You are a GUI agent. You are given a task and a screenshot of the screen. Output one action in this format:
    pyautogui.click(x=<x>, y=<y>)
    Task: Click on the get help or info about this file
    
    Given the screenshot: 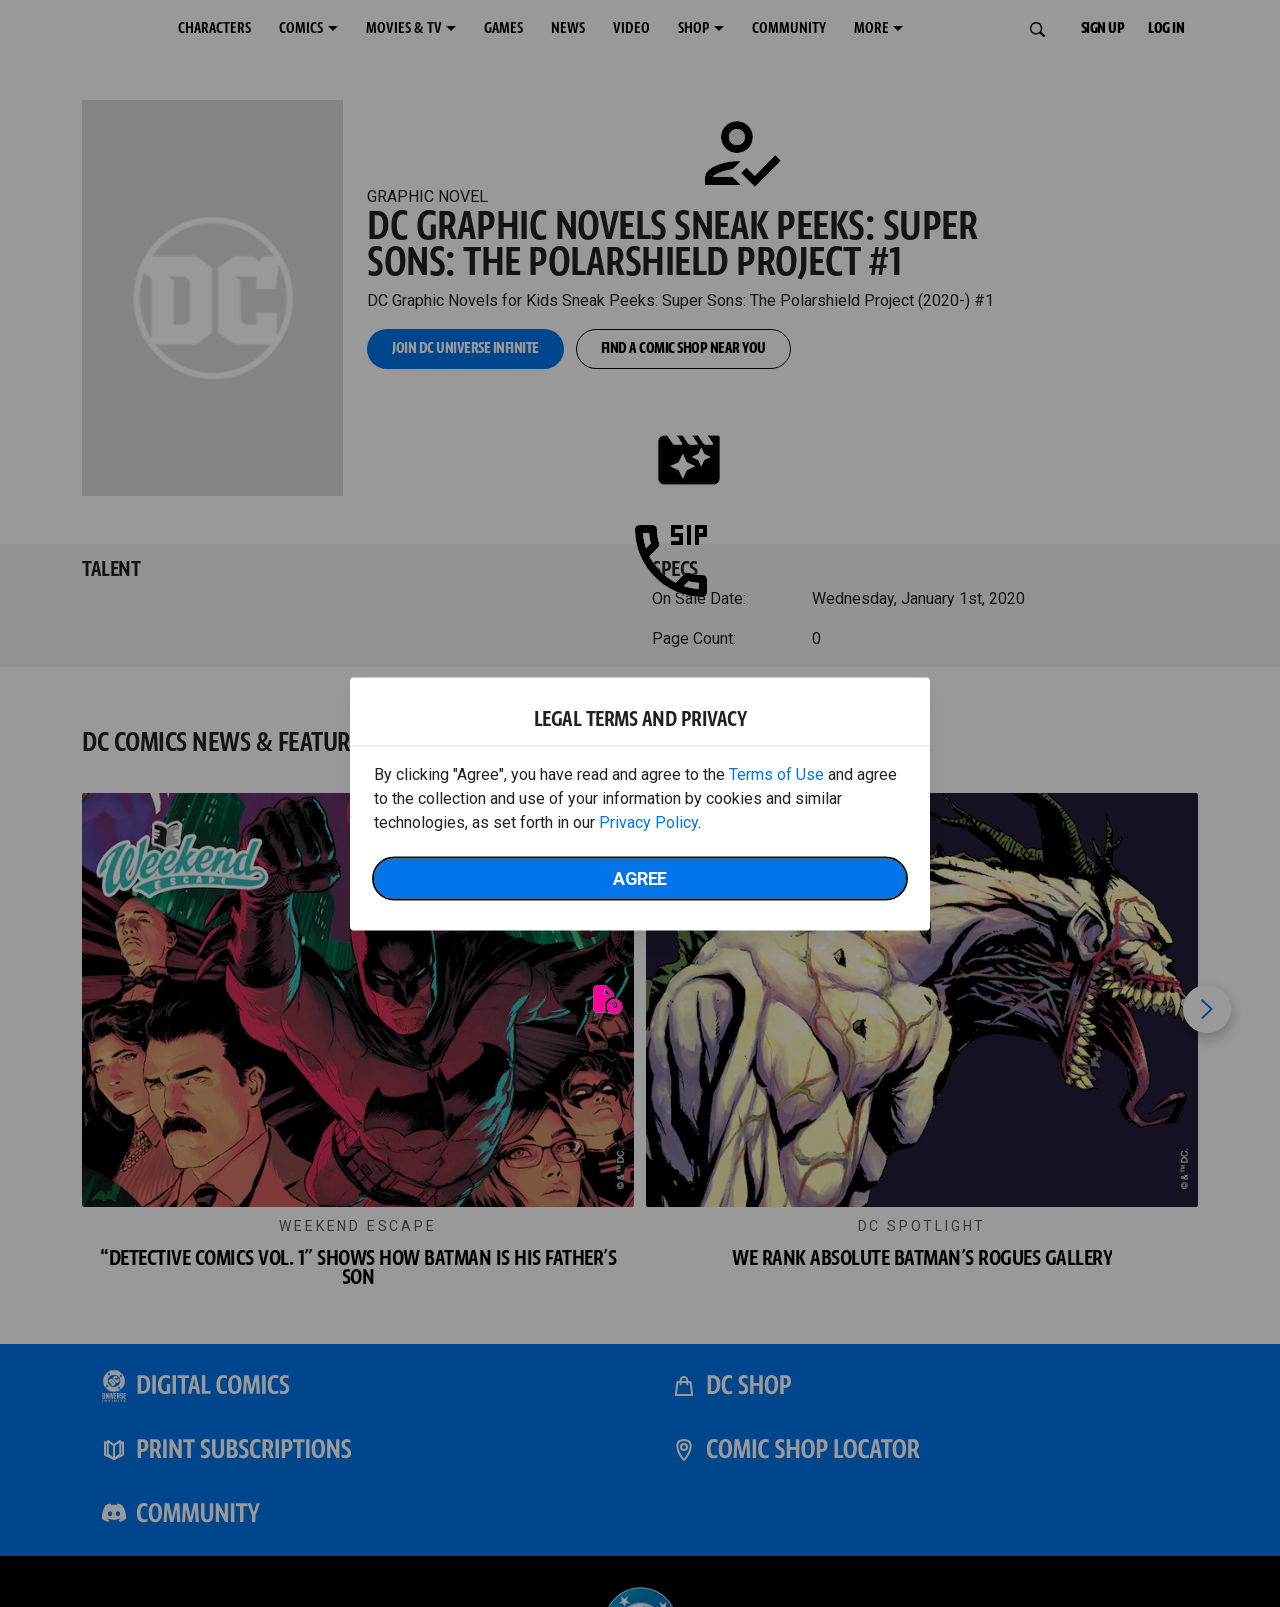 What is the action you would take?
    pyautogui.click(x=607, y=999)
    